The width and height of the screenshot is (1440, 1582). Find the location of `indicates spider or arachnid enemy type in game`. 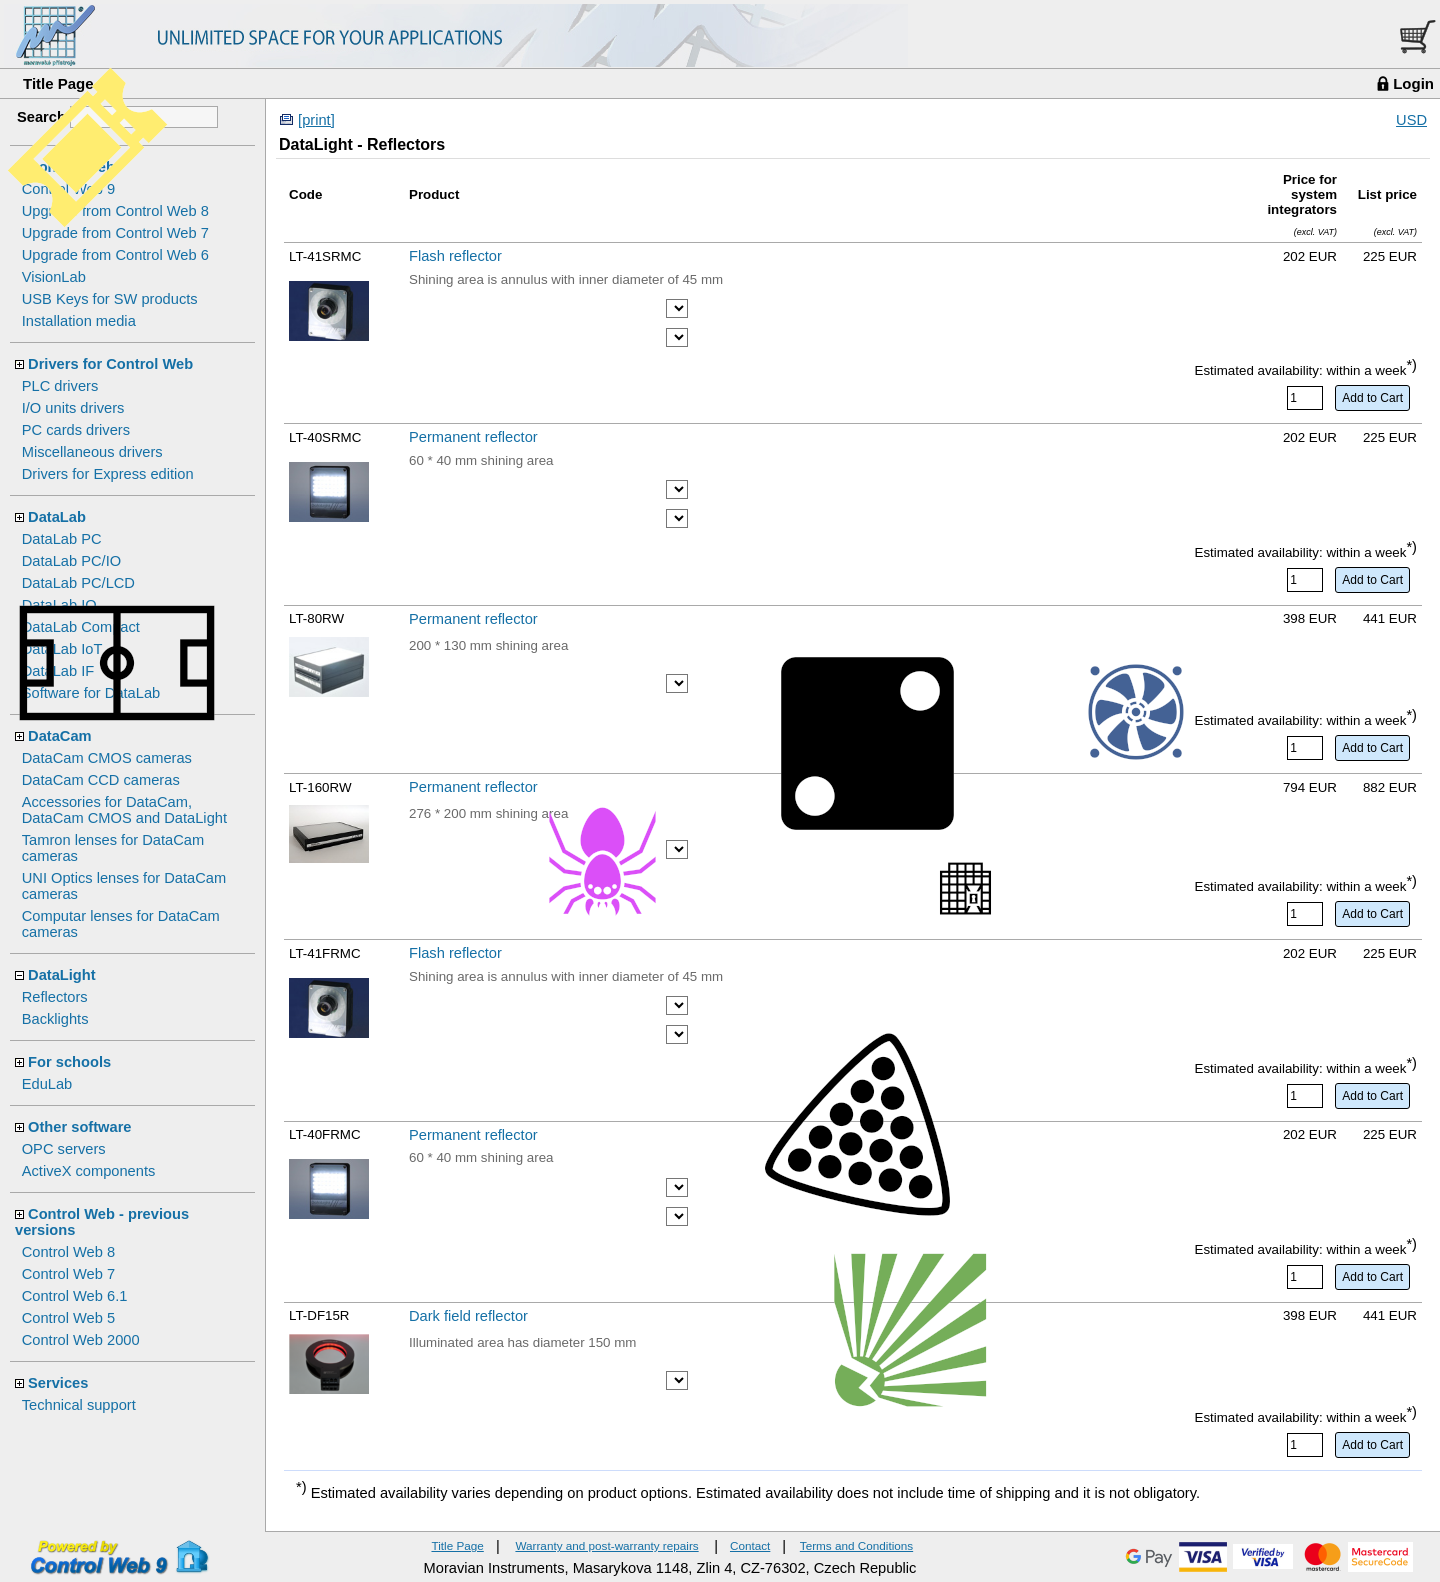

indicates spider or arachnid enemy type in game is located at coordinates (602, 860).